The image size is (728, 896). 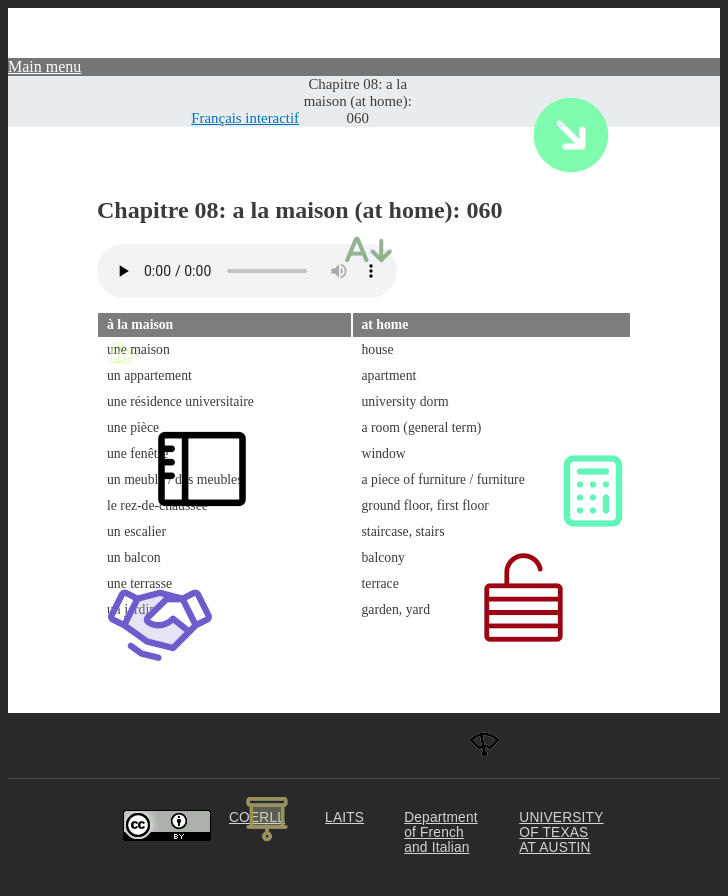 What do you see at coordinates (593, 491) in the screenshot?
I see `open the calculator app` at bounding box center [593, 491].